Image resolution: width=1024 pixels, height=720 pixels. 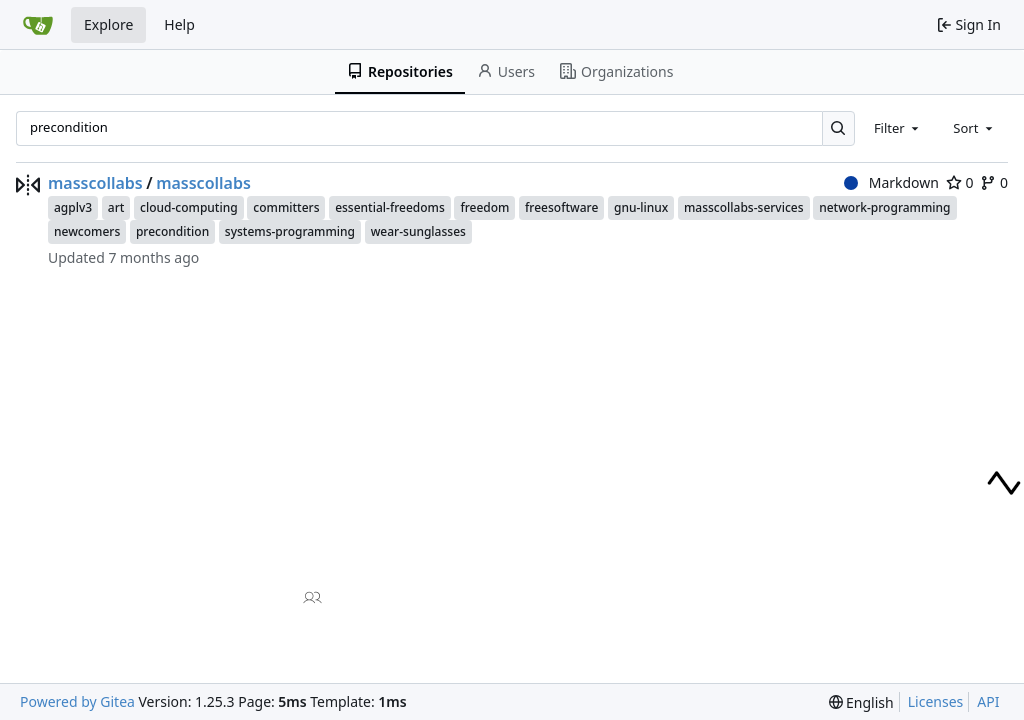 I want to click on view all users or contacts, so click(x=312, y=597).